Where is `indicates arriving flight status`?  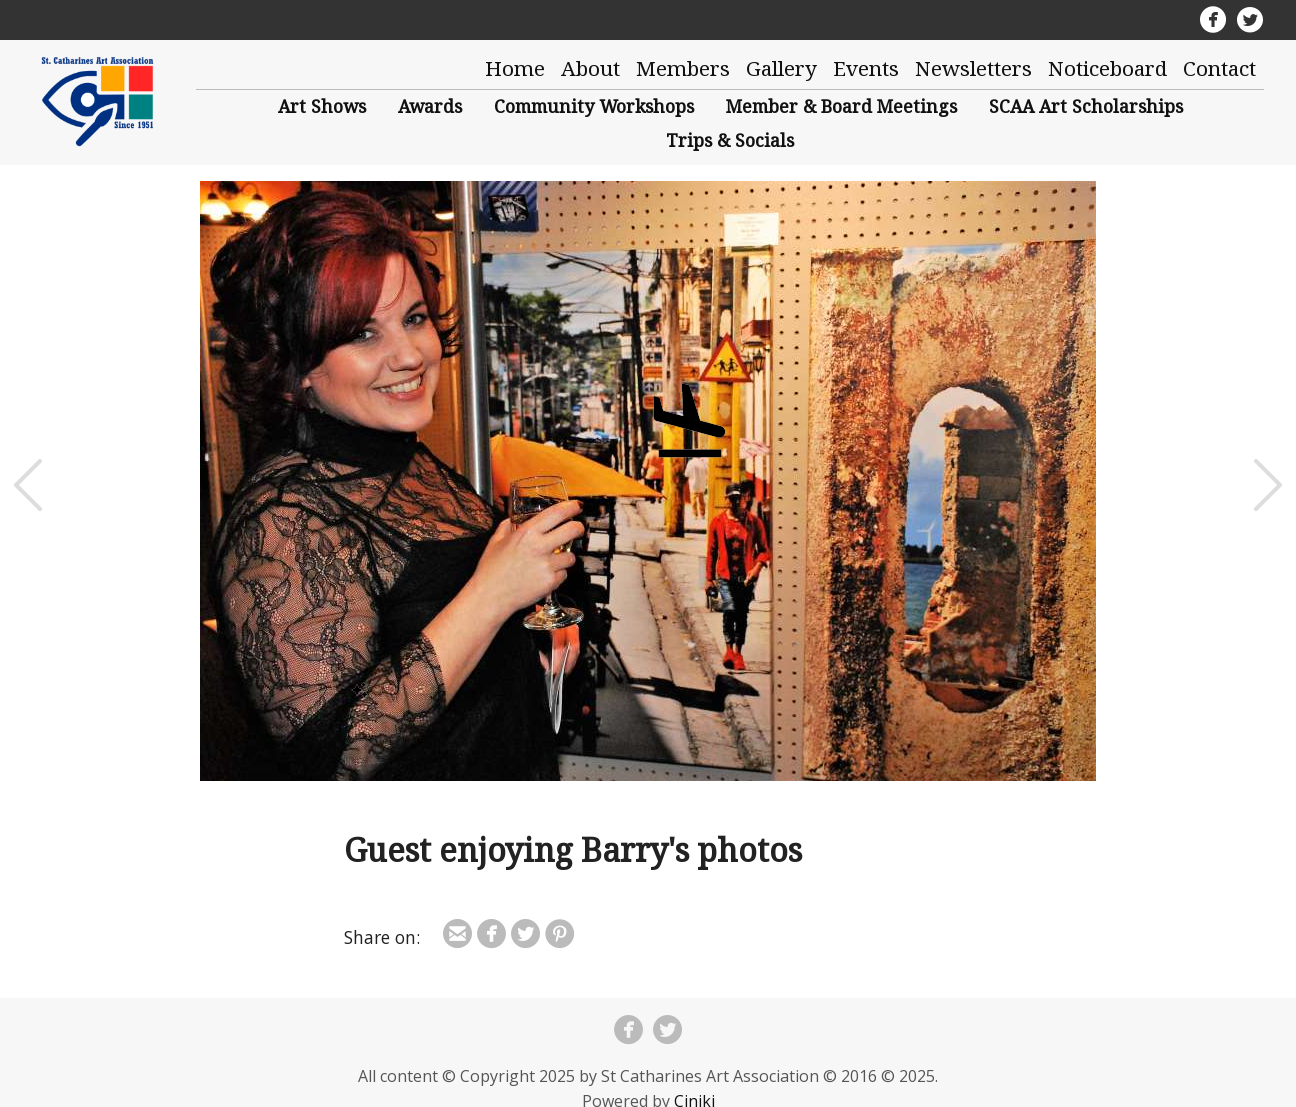 indicates arriving flight status is located at coordinates (690, 422).